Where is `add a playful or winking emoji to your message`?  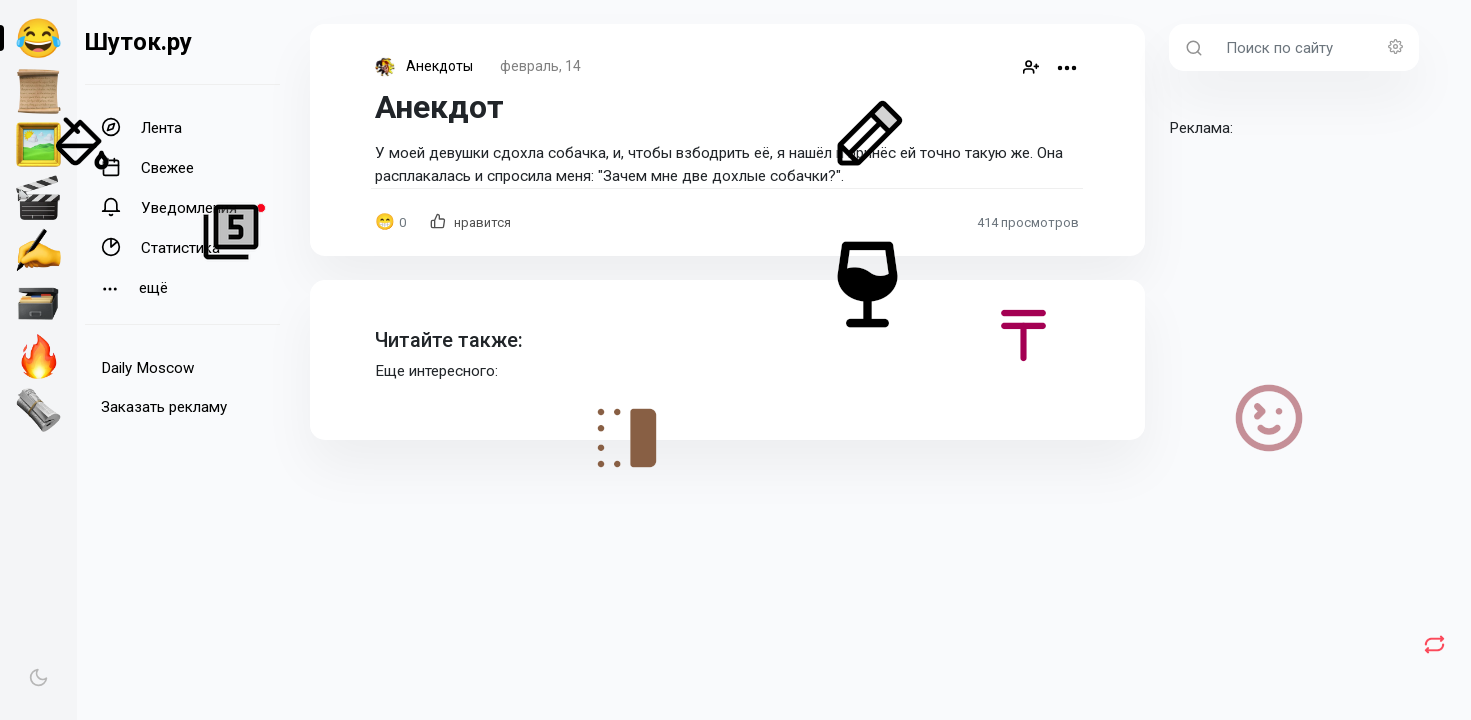 add a playful or winking emoji to your message is located at coordinates (1269, 418).